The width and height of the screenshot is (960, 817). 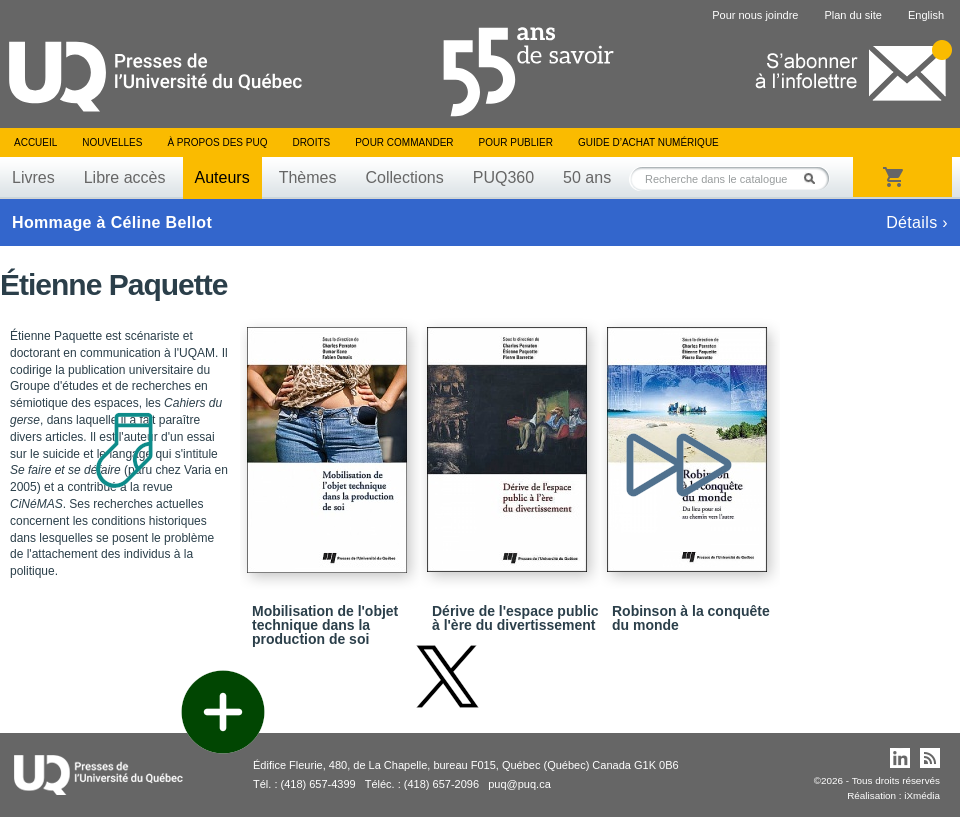 What do you see at coordinates (223, 712) in the screenshot?
I see `add a new item` at bounding box center [223, 712].